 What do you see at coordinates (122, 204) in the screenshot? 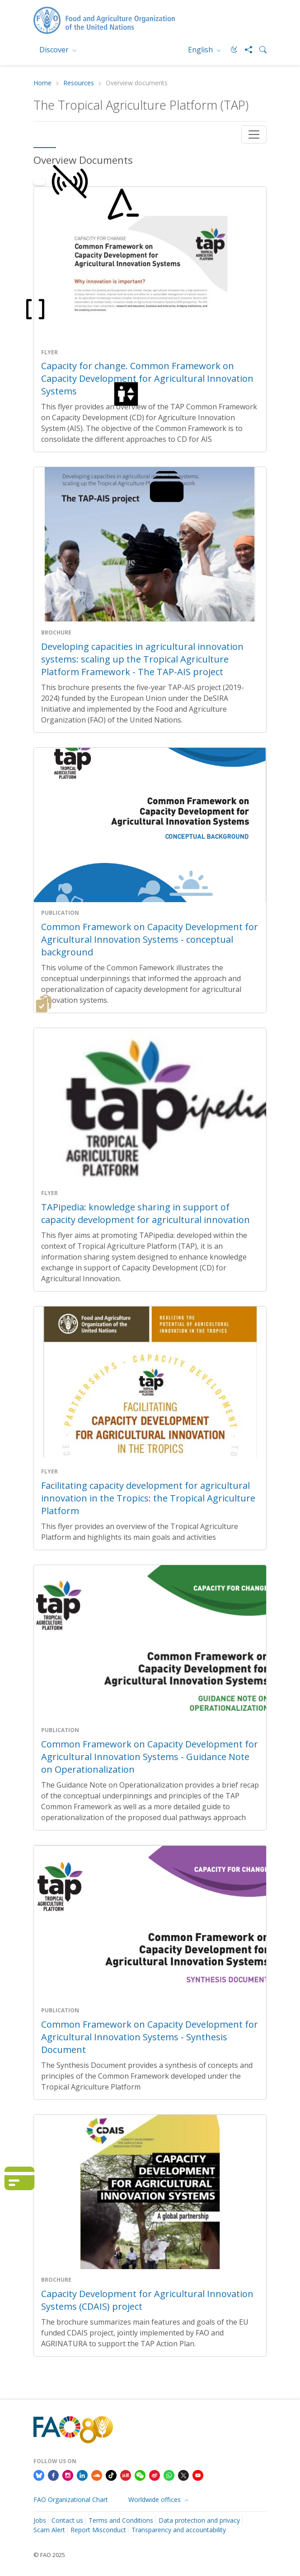
I see `remove a navigation waypoint` at bounding box center [122, 204].